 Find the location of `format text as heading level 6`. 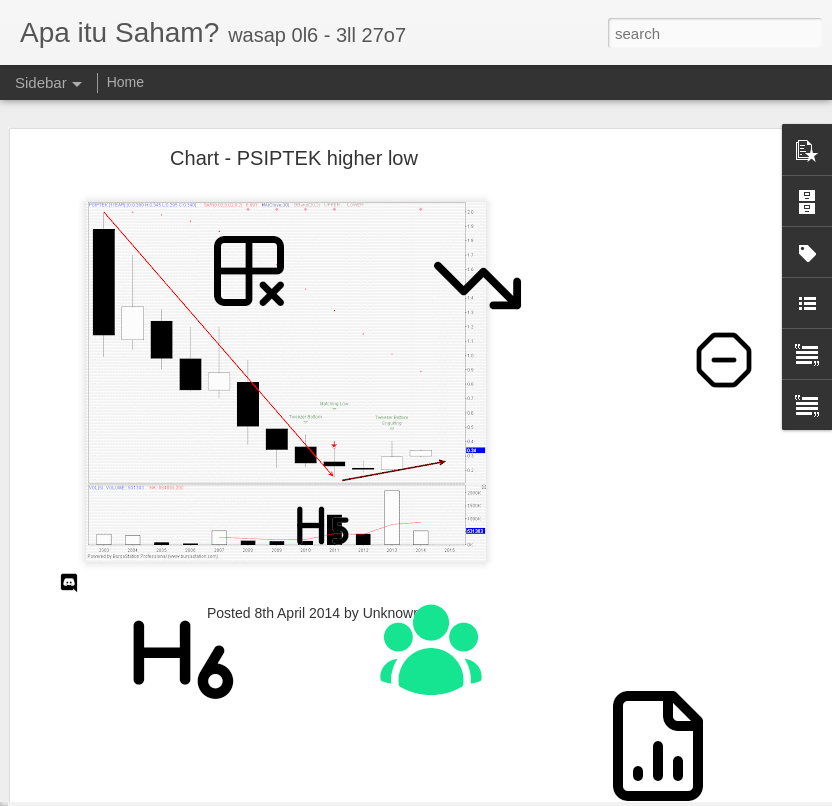

format text as heading level 6 is located at coordinates (178, 658).